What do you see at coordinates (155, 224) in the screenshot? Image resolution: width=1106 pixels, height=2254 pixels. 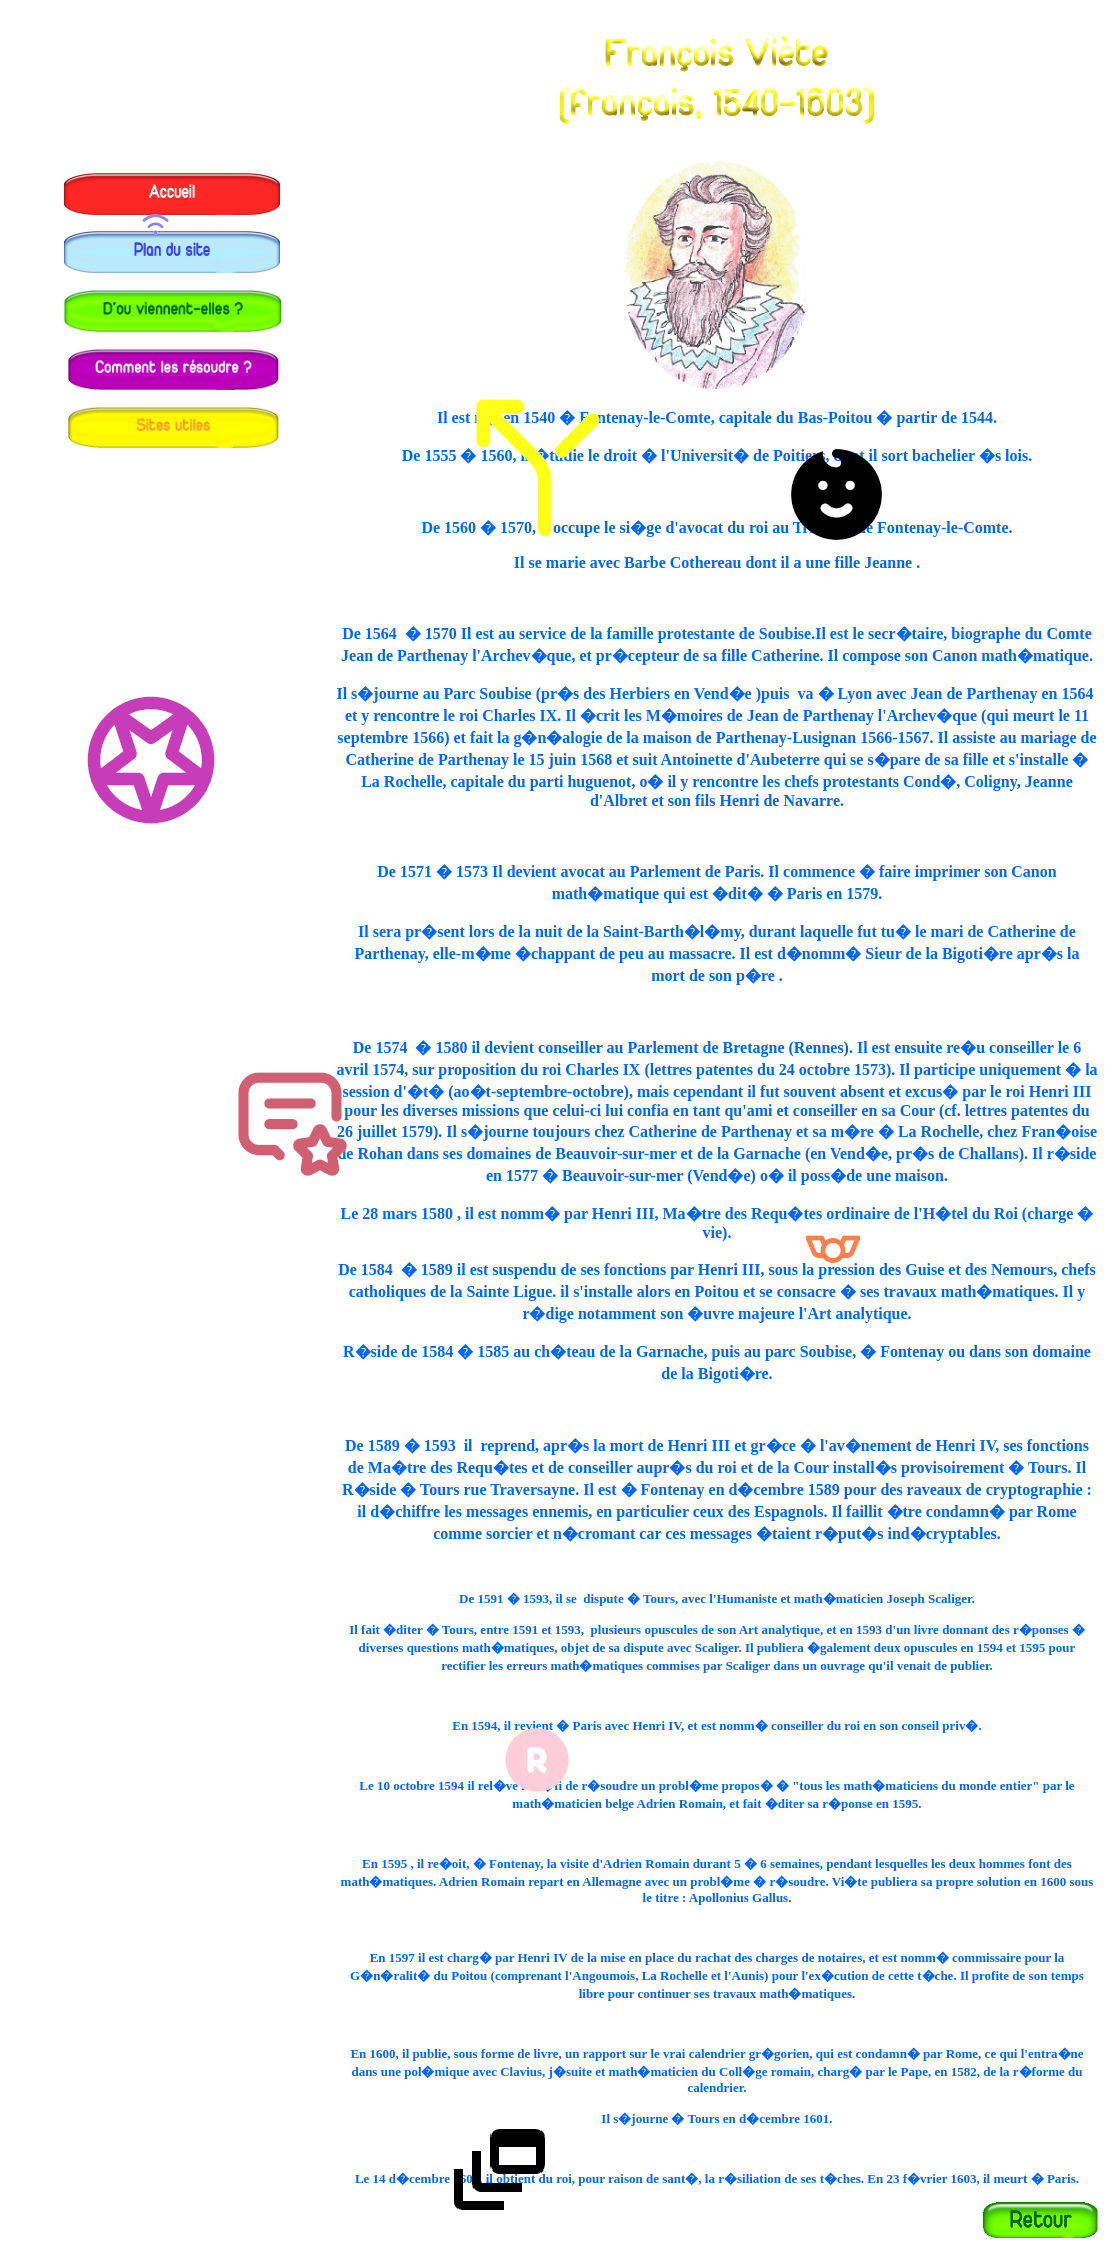 I see `indicates strong wifi connection` at bounding box center [155, 224].